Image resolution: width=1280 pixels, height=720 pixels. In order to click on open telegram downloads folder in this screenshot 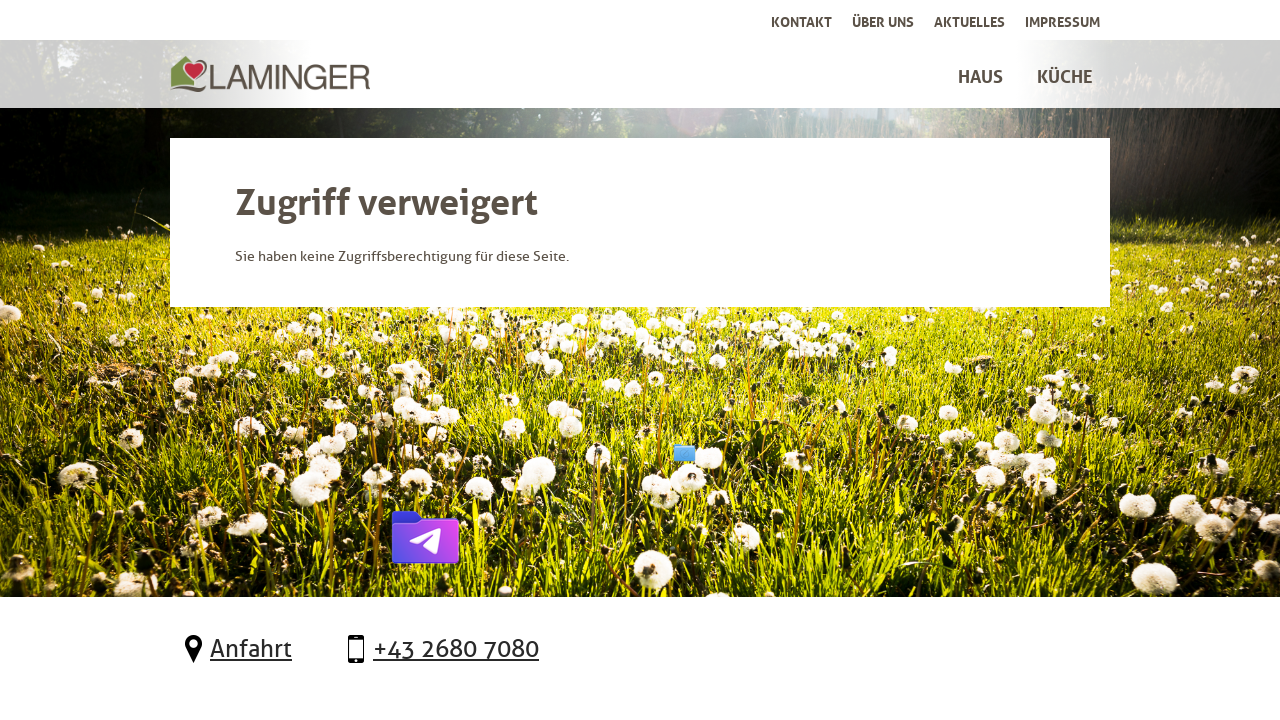, I will do `click(425, 539)`.